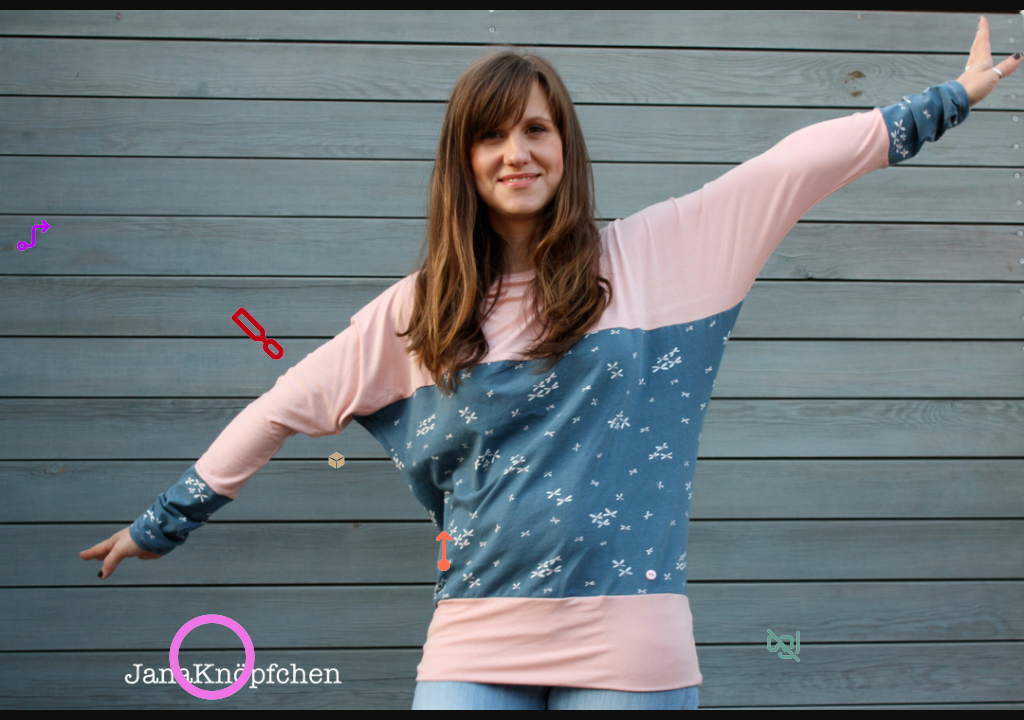  Describe the element at coordinates (212, 657) in the screenshot. I see `unselected radio button or checkbox option` at that location.